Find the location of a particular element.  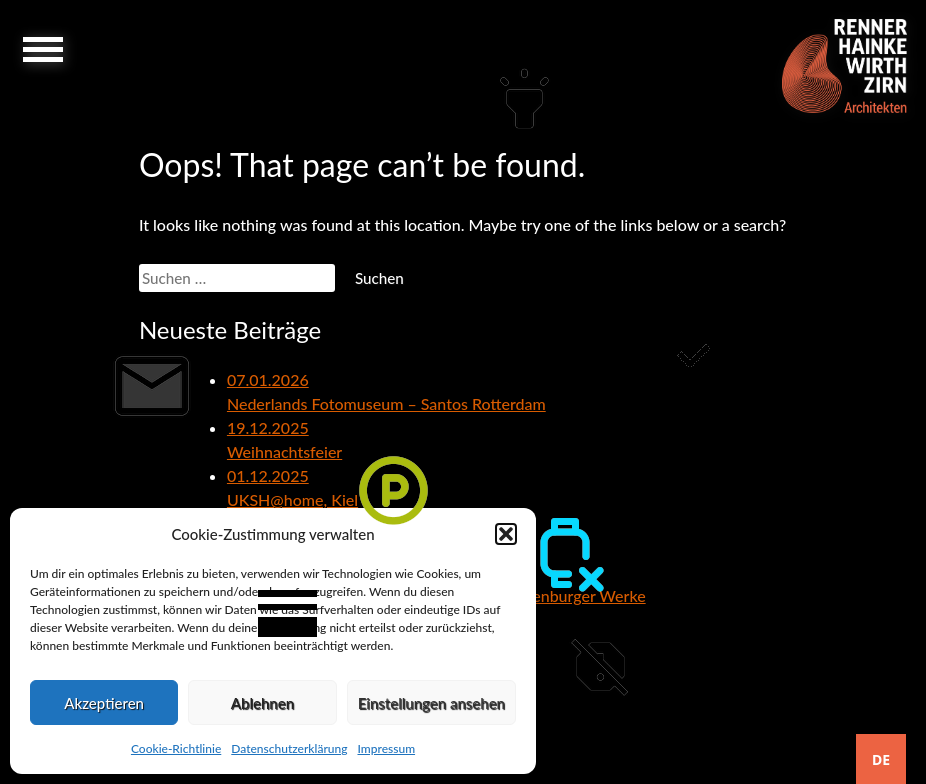

highlight selected text is located at coordinates (524, 98).